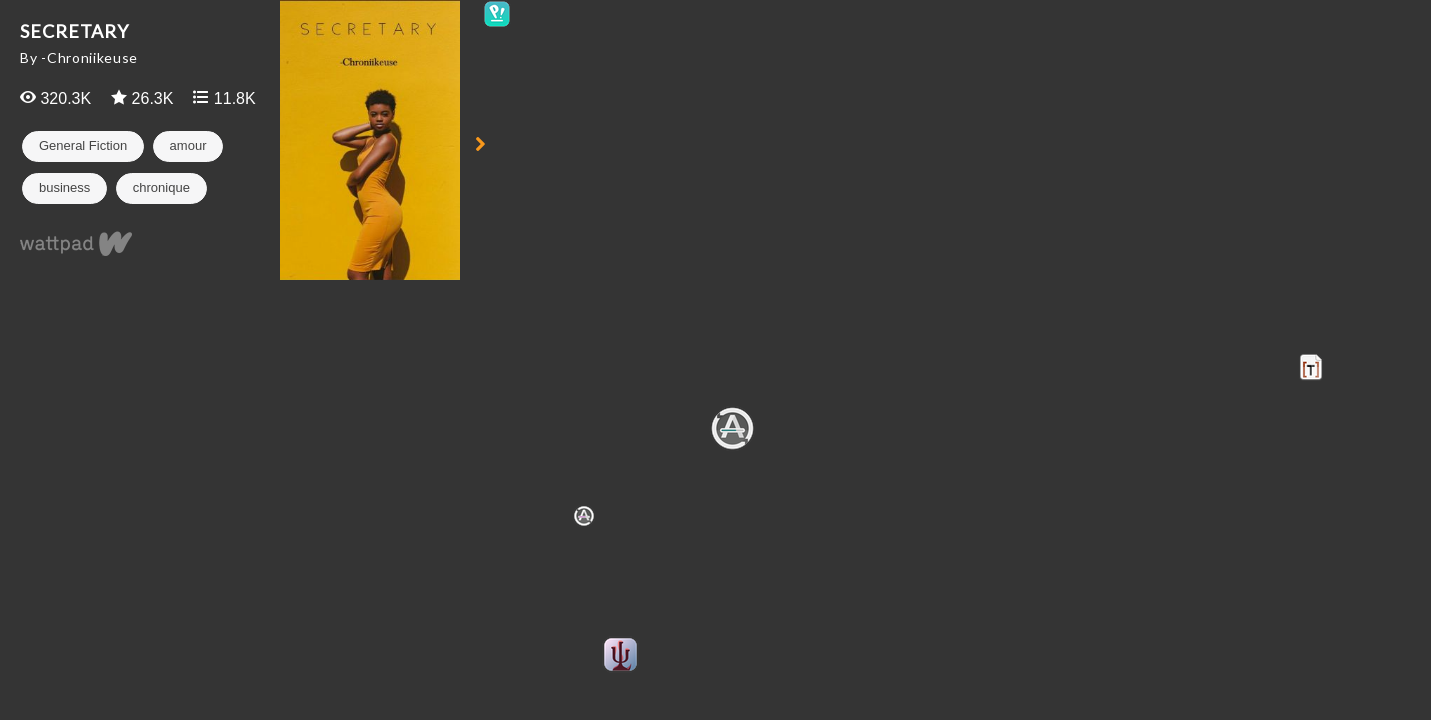 The height and width of the screenshot is (720, 1431). I want to click on a toml configuration file, so click(1311, 367).